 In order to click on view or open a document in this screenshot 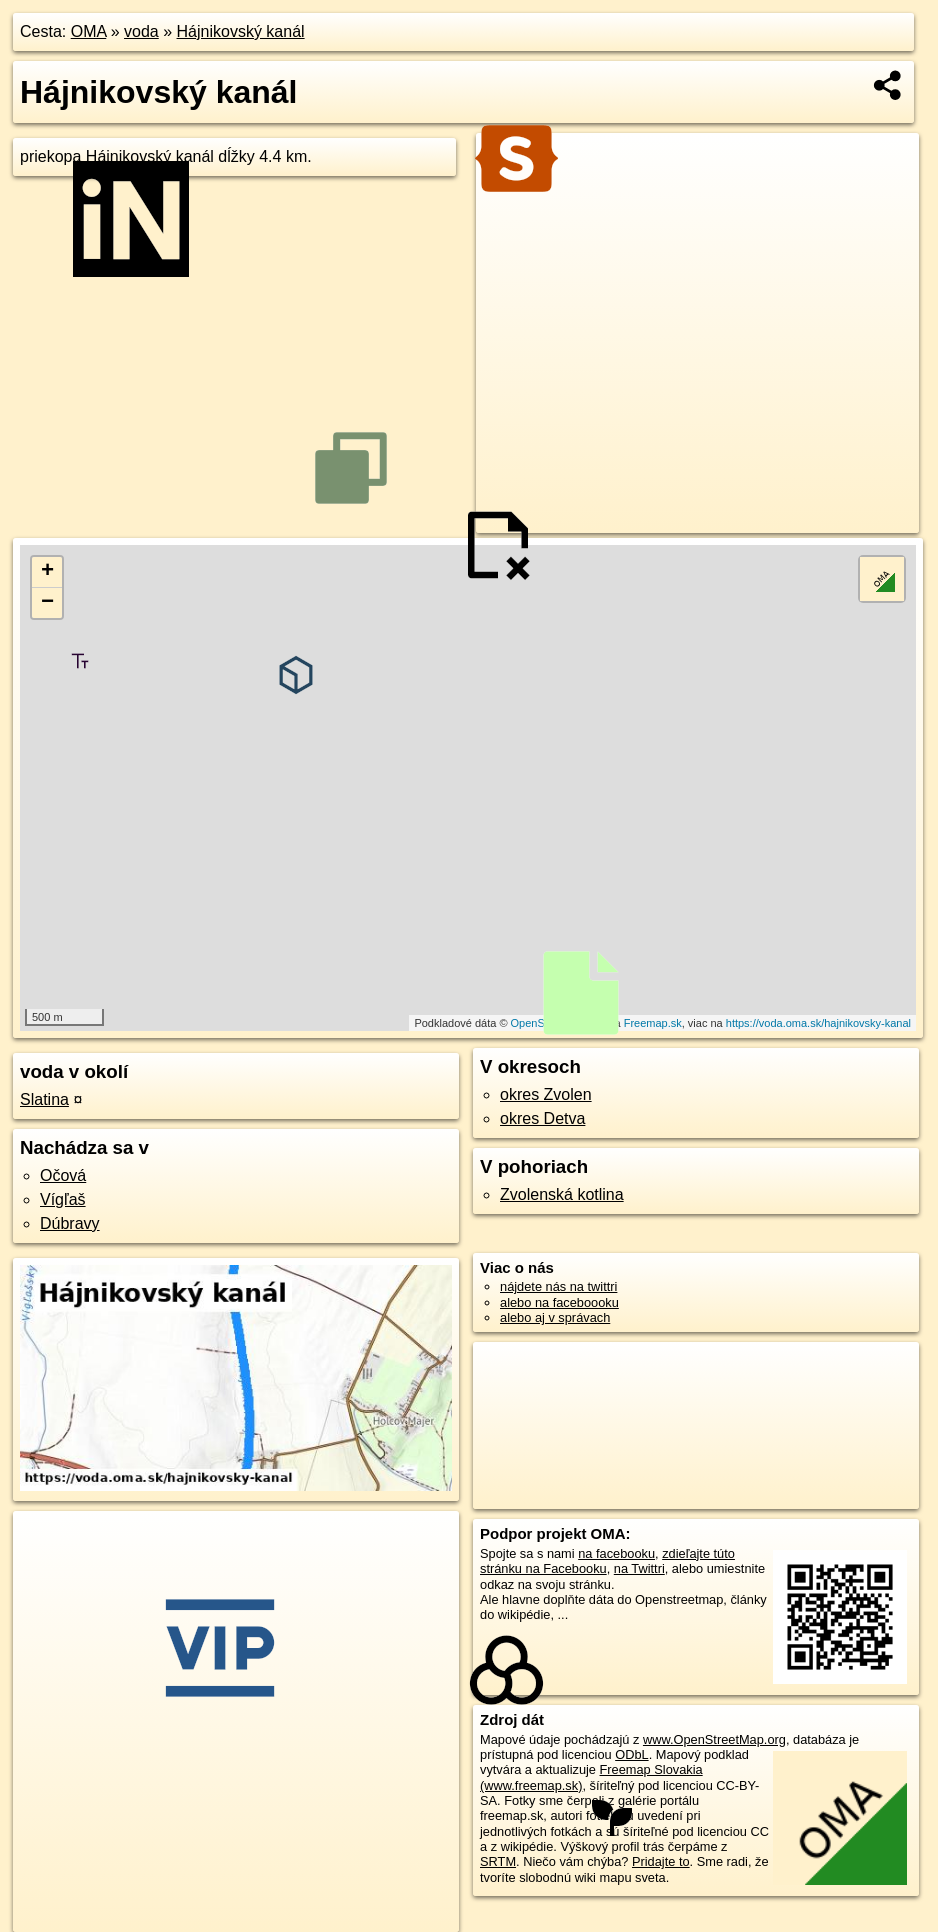, I will do `click(581, 993)`.